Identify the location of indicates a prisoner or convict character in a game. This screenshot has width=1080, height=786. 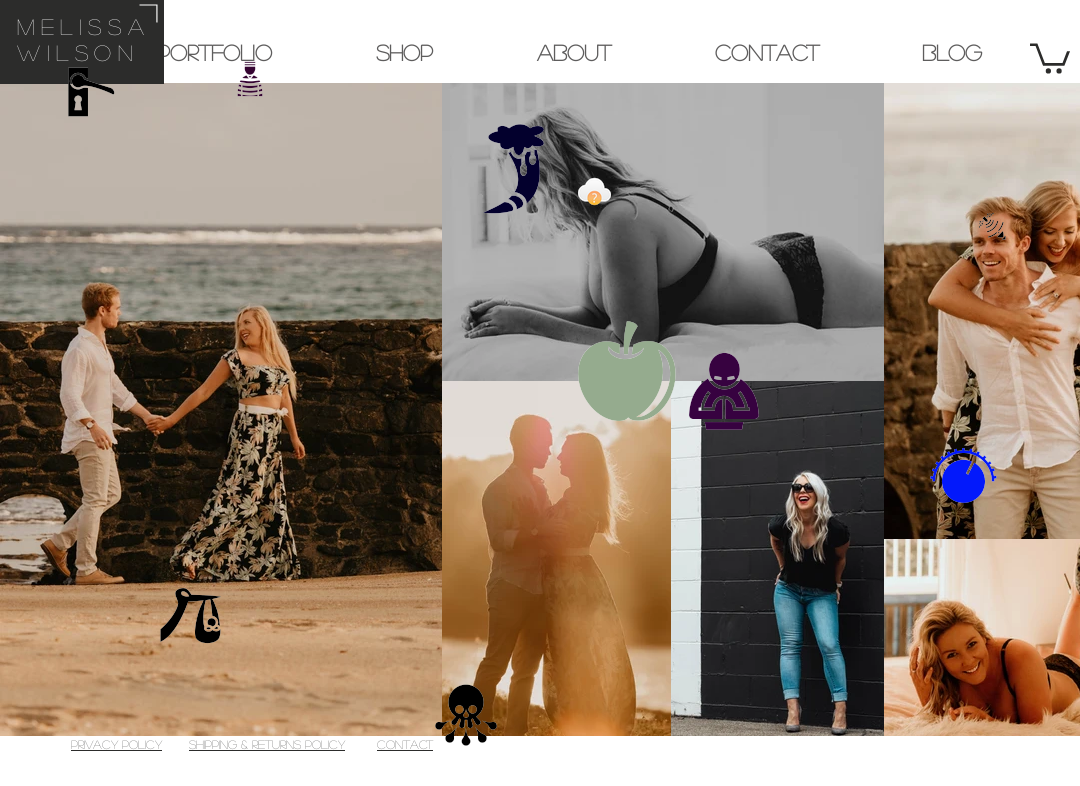
(250, 79).